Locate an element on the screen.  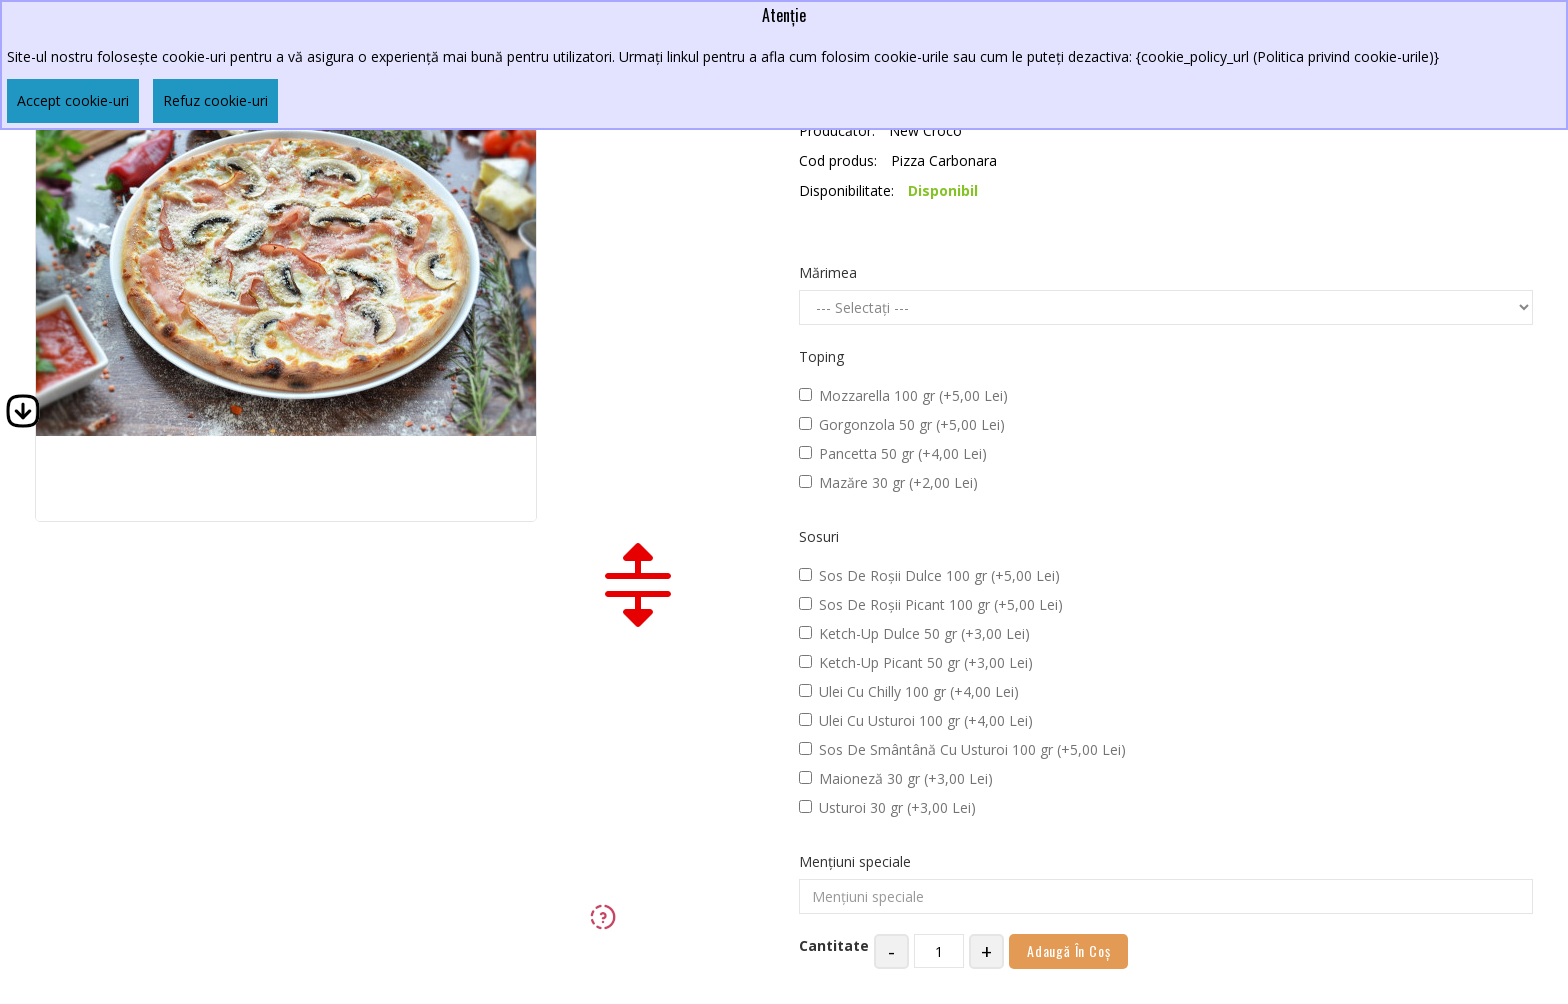
download file or content is located at coordinates (23, 411).